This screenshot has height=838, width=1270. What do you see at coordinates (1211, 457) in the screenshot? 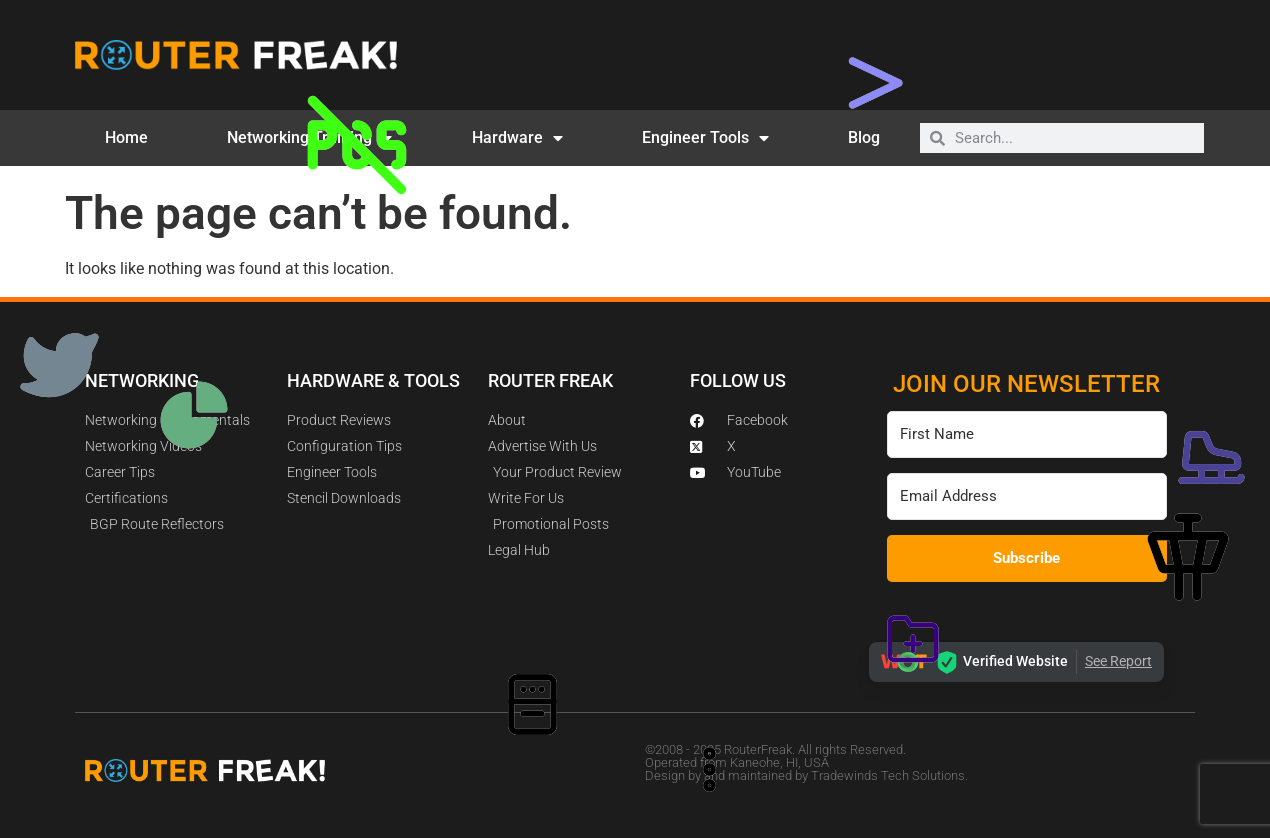
I see `view ice skating activities or rinks` at bounding box center [1211, 457].